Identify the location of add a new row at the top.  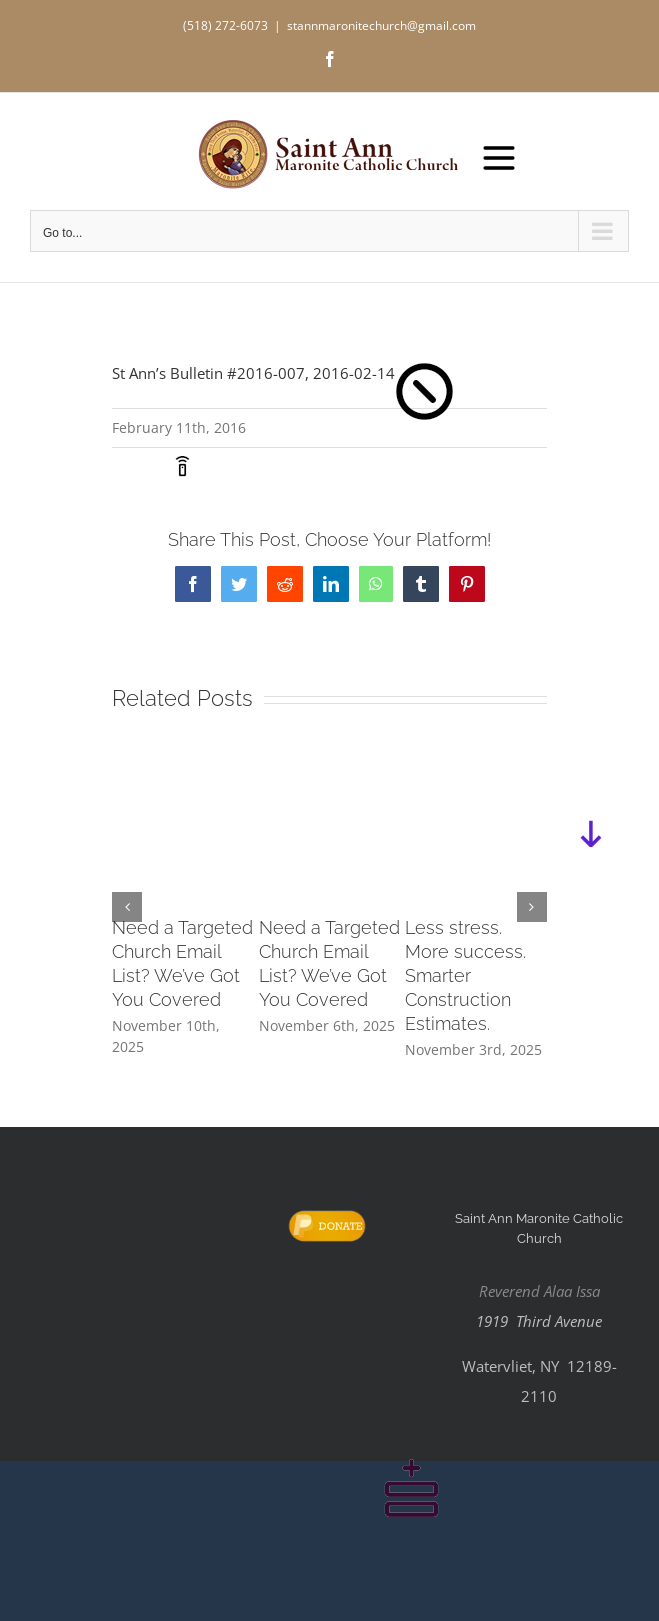
(411, 1492).